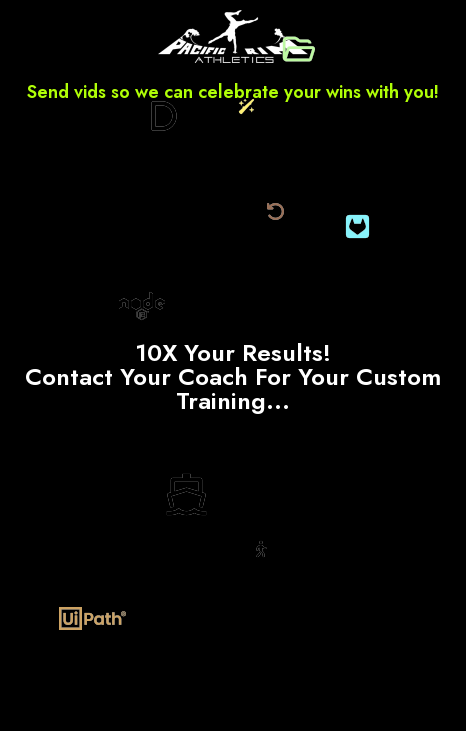  Describe the element at coordinates (186, 495) in the screenshot. I see `select ship or boat transportation` at that location.